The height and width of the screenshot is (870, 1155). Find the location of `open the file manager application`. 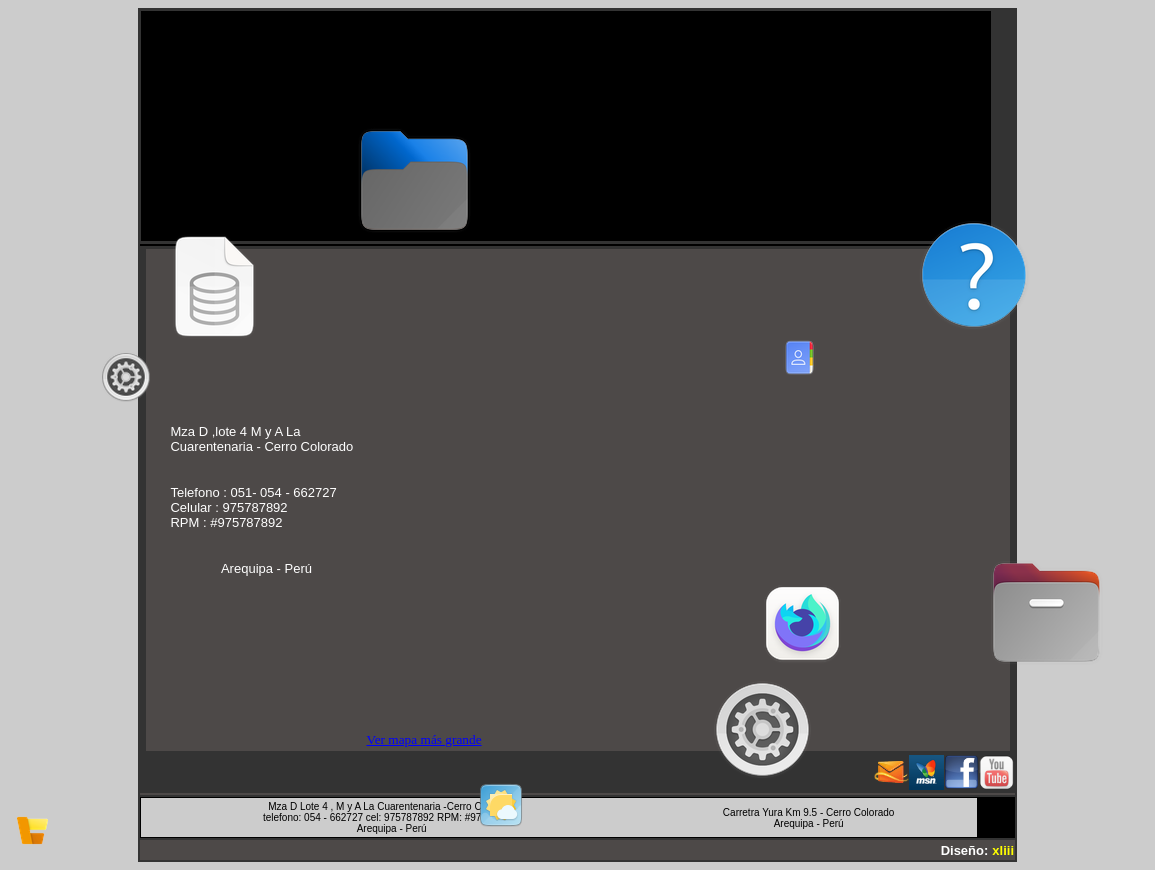

open the file manager application is located at coordinates (1046, 612).